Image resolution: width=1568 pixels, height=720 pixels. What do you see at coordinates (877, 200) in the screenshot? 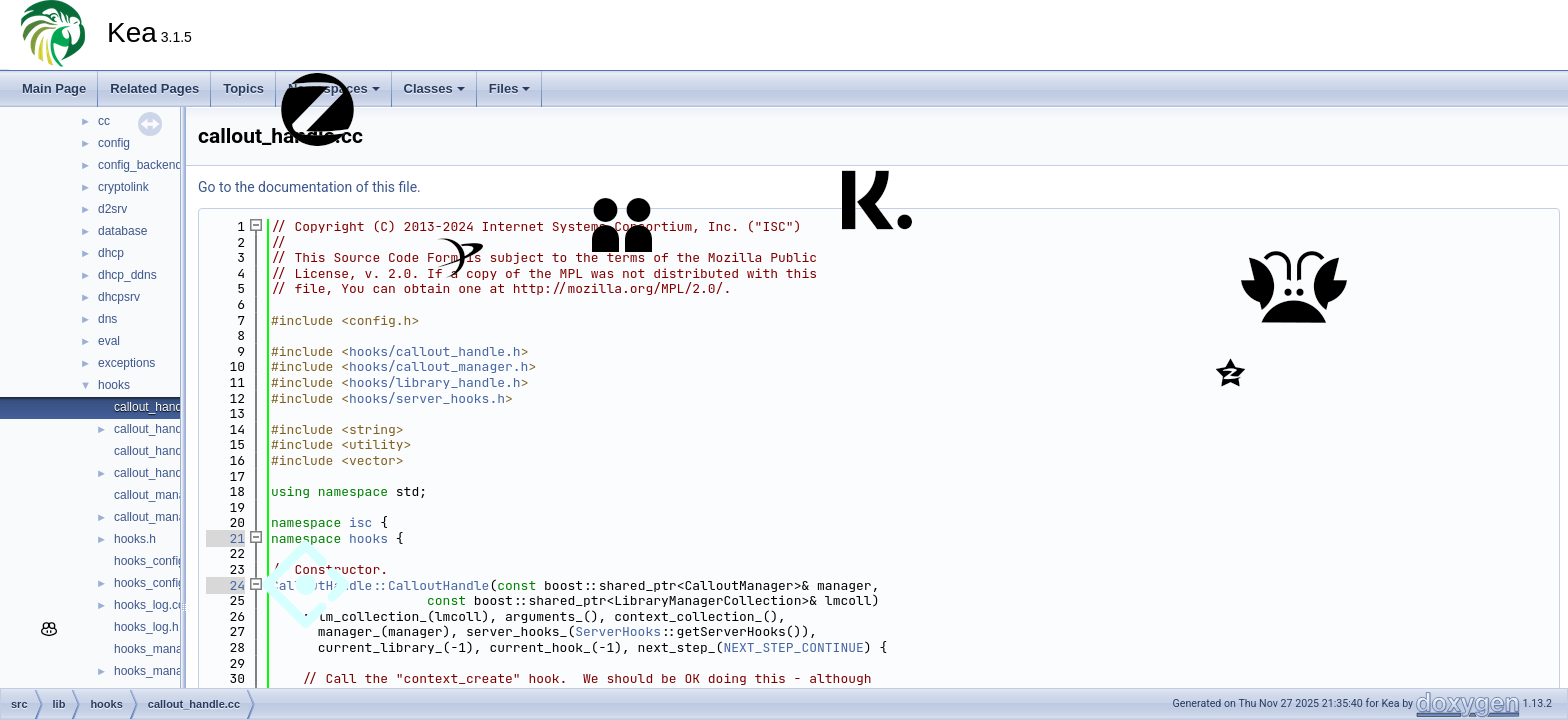
I see `pay with Klarna at checkout` at bounding box center [877, 200].